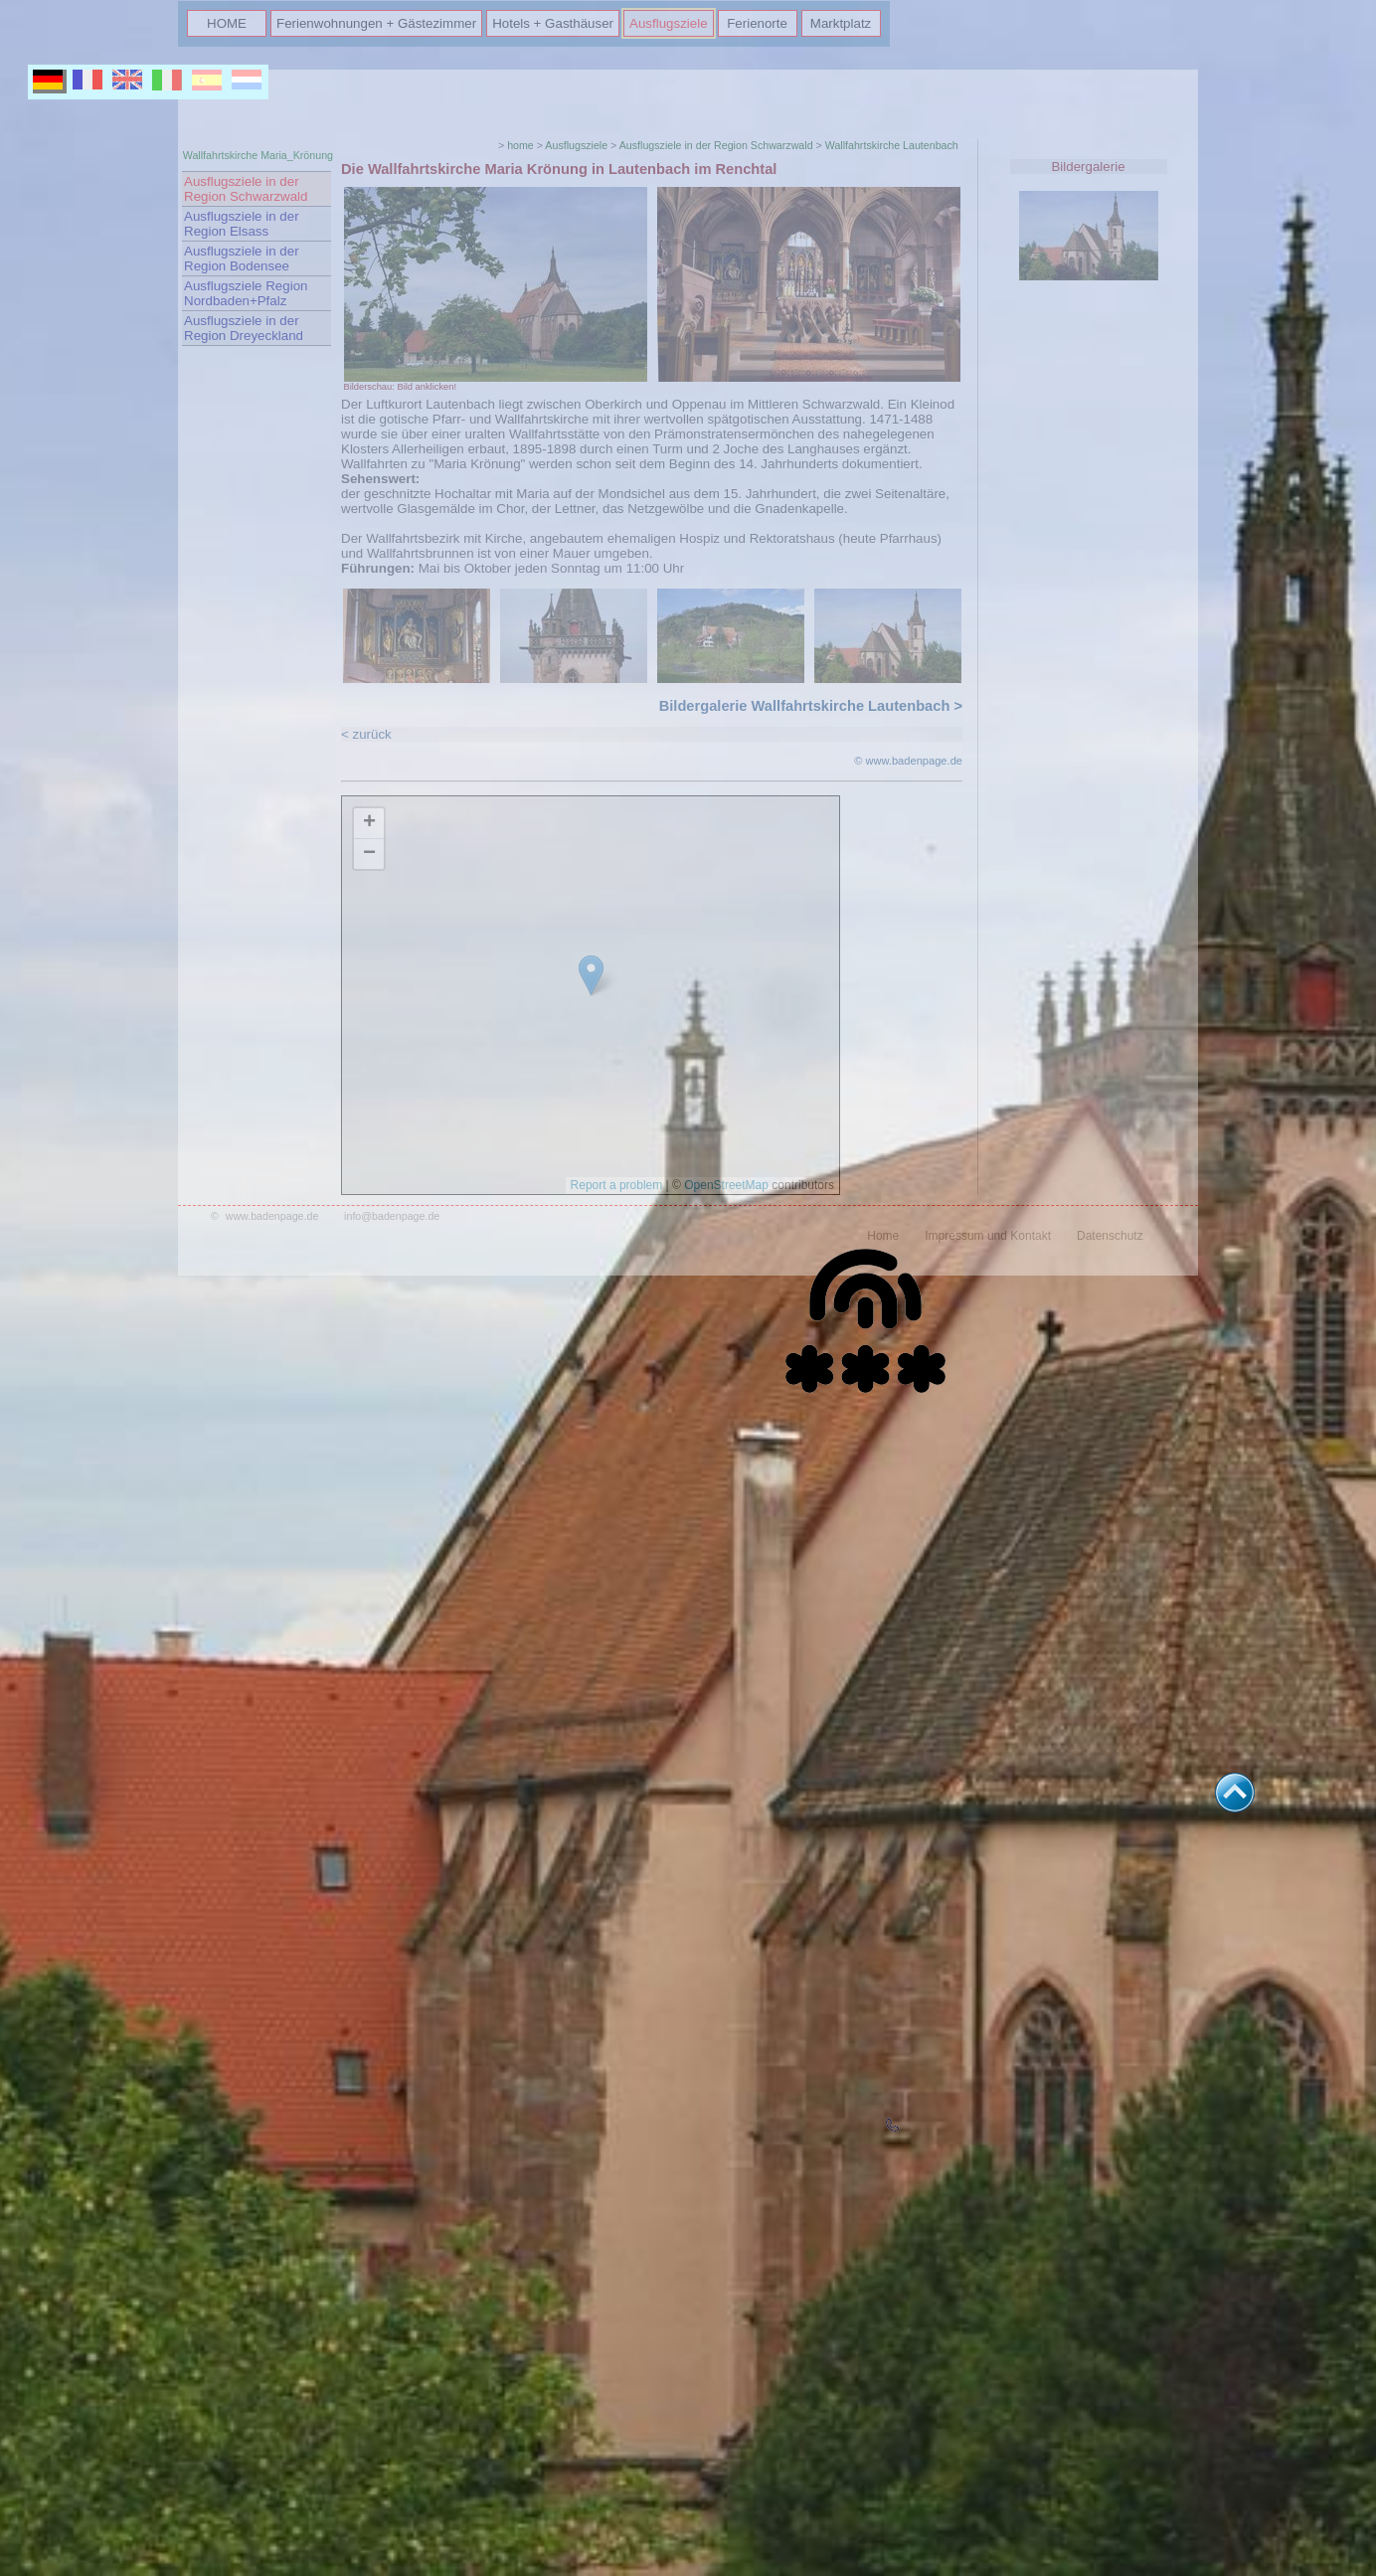 The height and width of the screenshot is (2576, 1376). Describe the element at coordinates (892, 2125) in the screenshot. I see `make a phone call` at that location.